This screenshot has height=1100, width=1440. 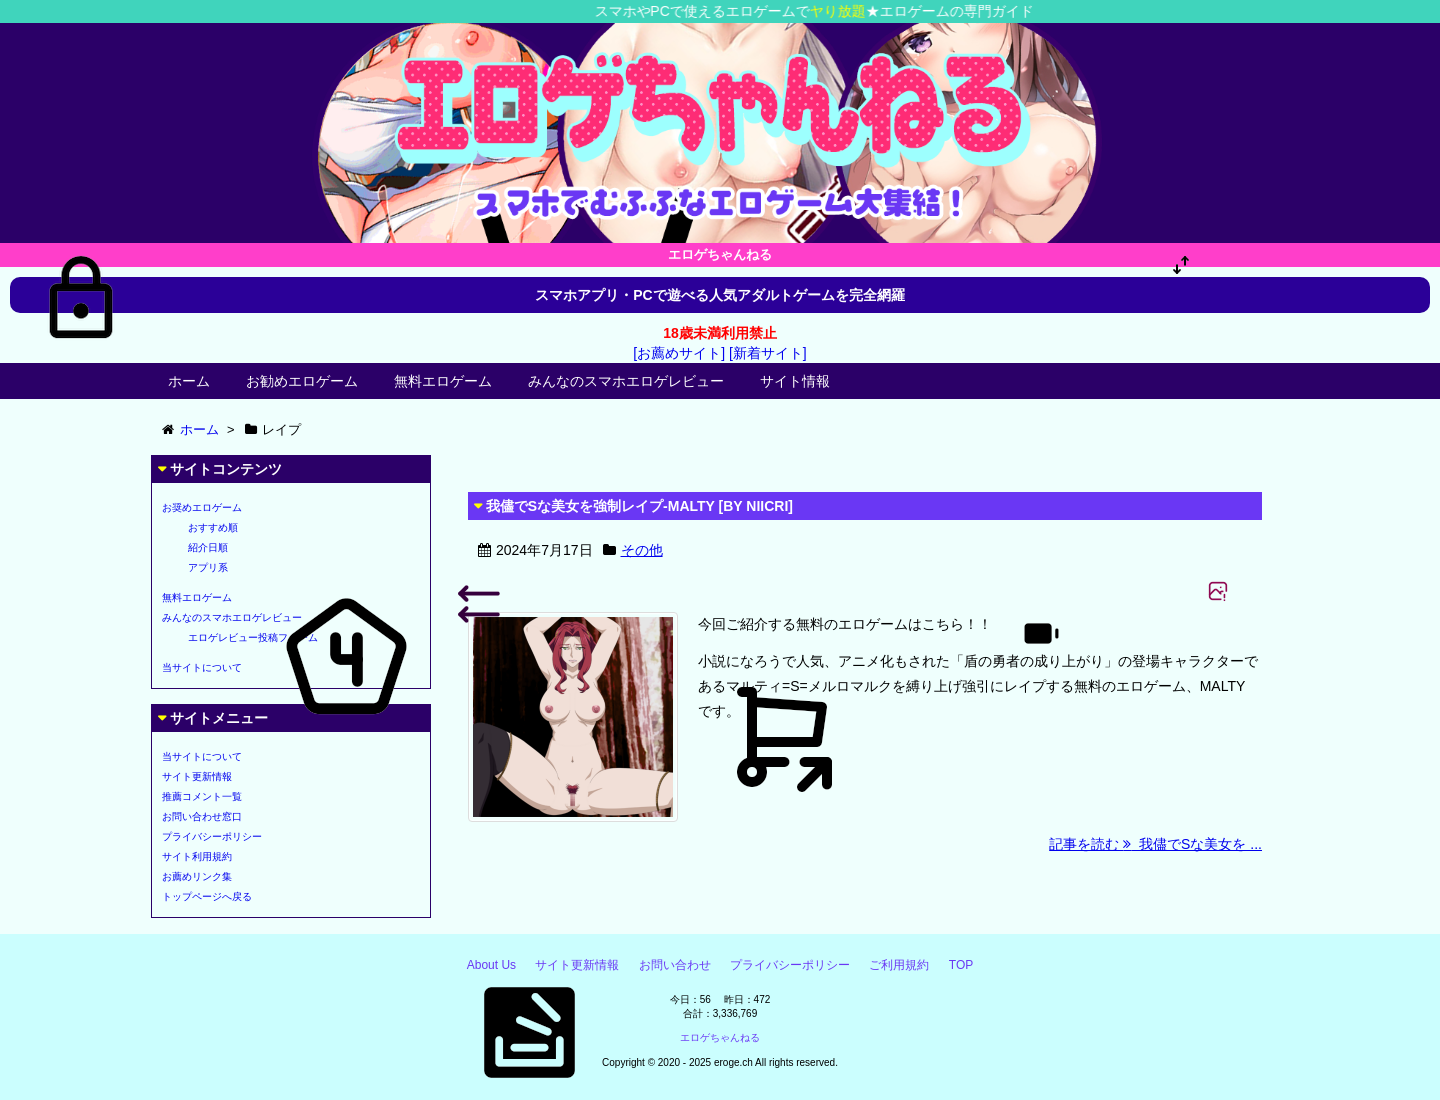 What do you see at coordinates (1218, 591) in the screenshot?
I see `image upload error or warning` at bounding box center [1218, 591].